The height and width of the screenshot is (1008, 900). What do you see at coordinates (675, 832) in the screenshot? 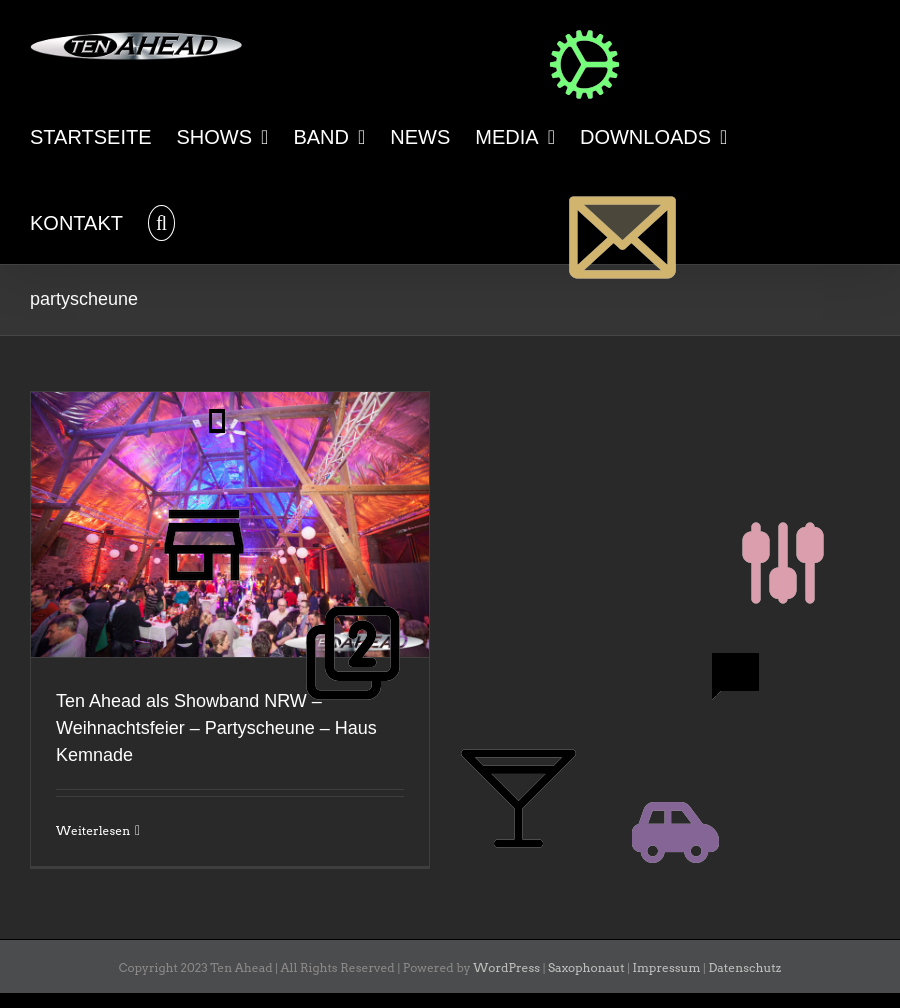
I see `access vehicle or car-related features` at bounding box center [675, 832].